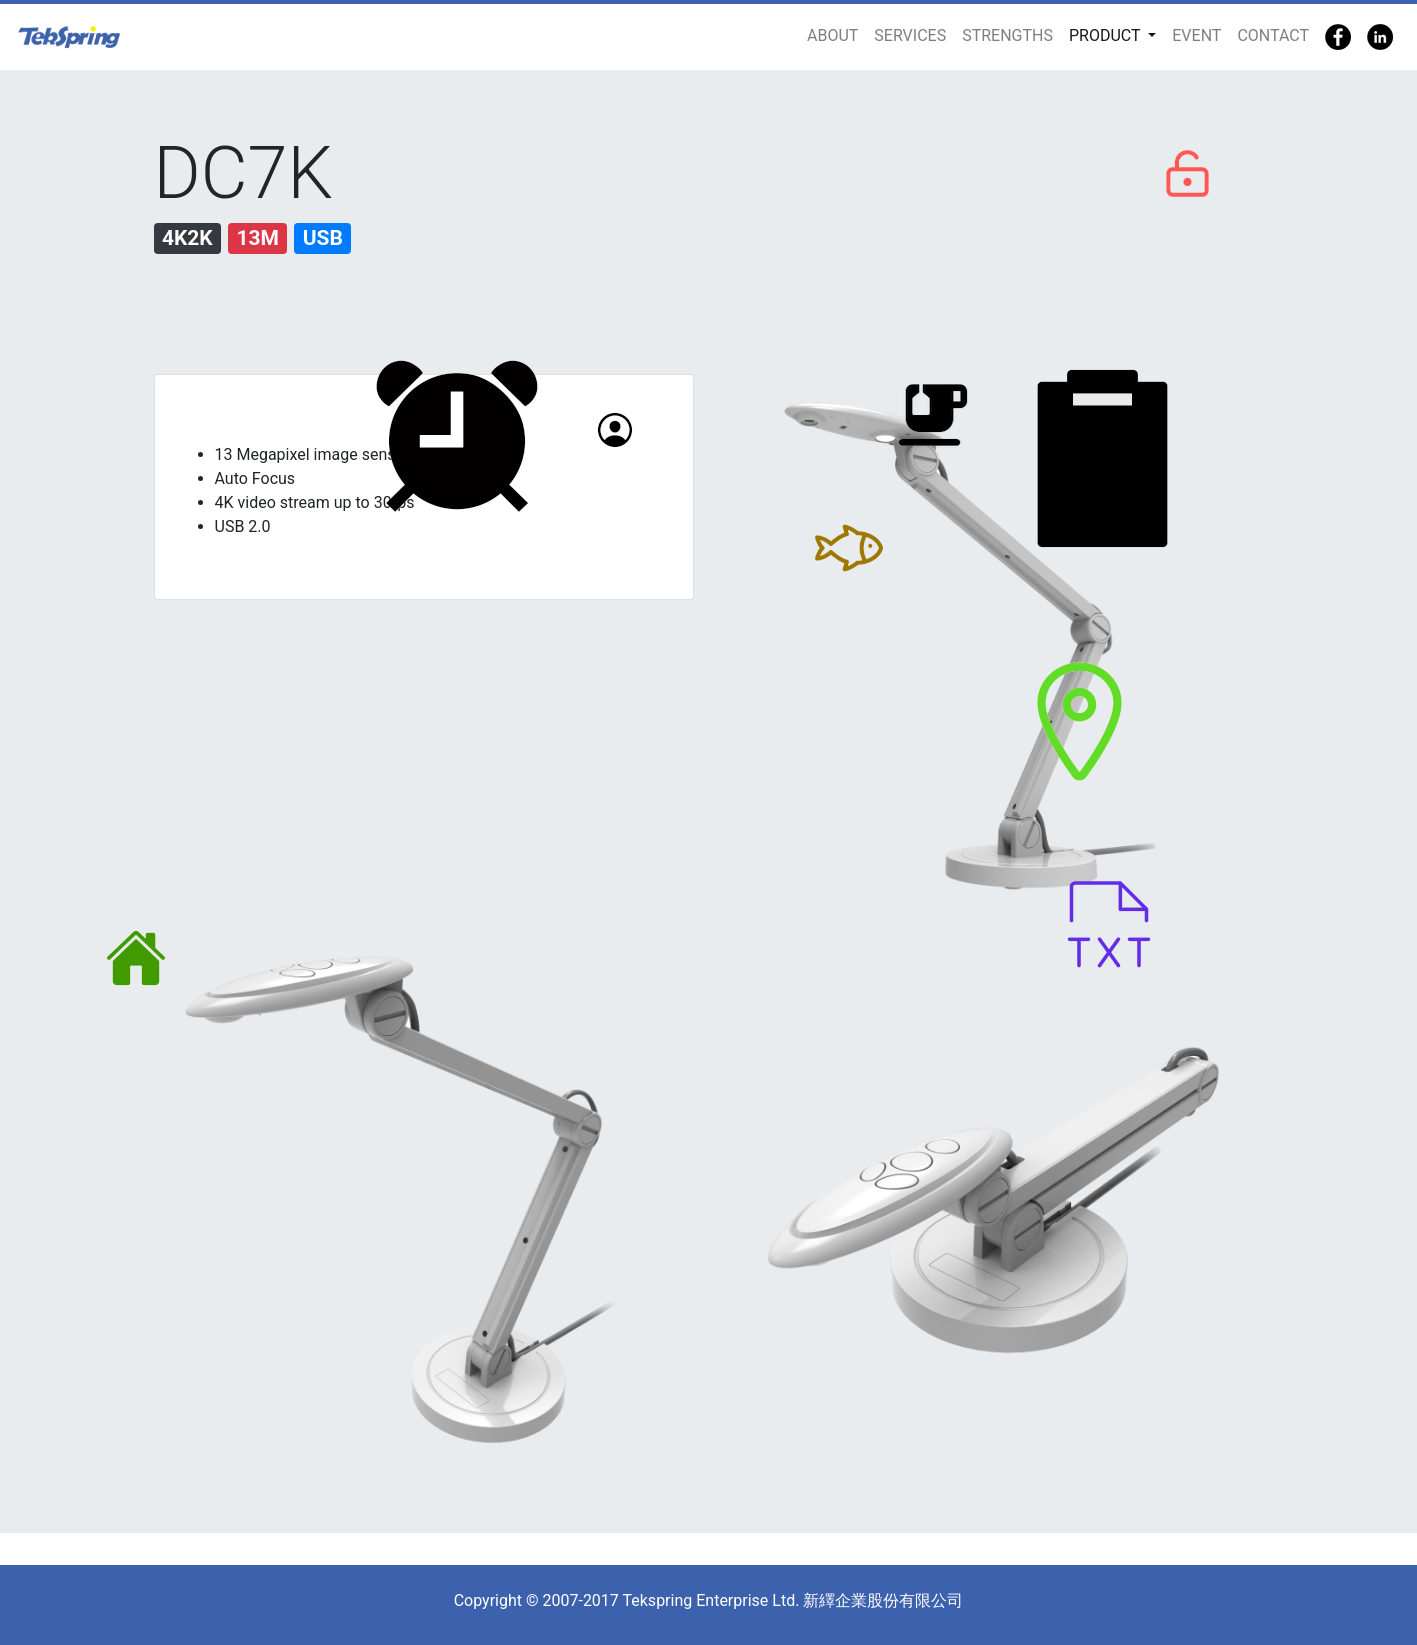  I want to click on set or manage alarms, so click(457, 435).